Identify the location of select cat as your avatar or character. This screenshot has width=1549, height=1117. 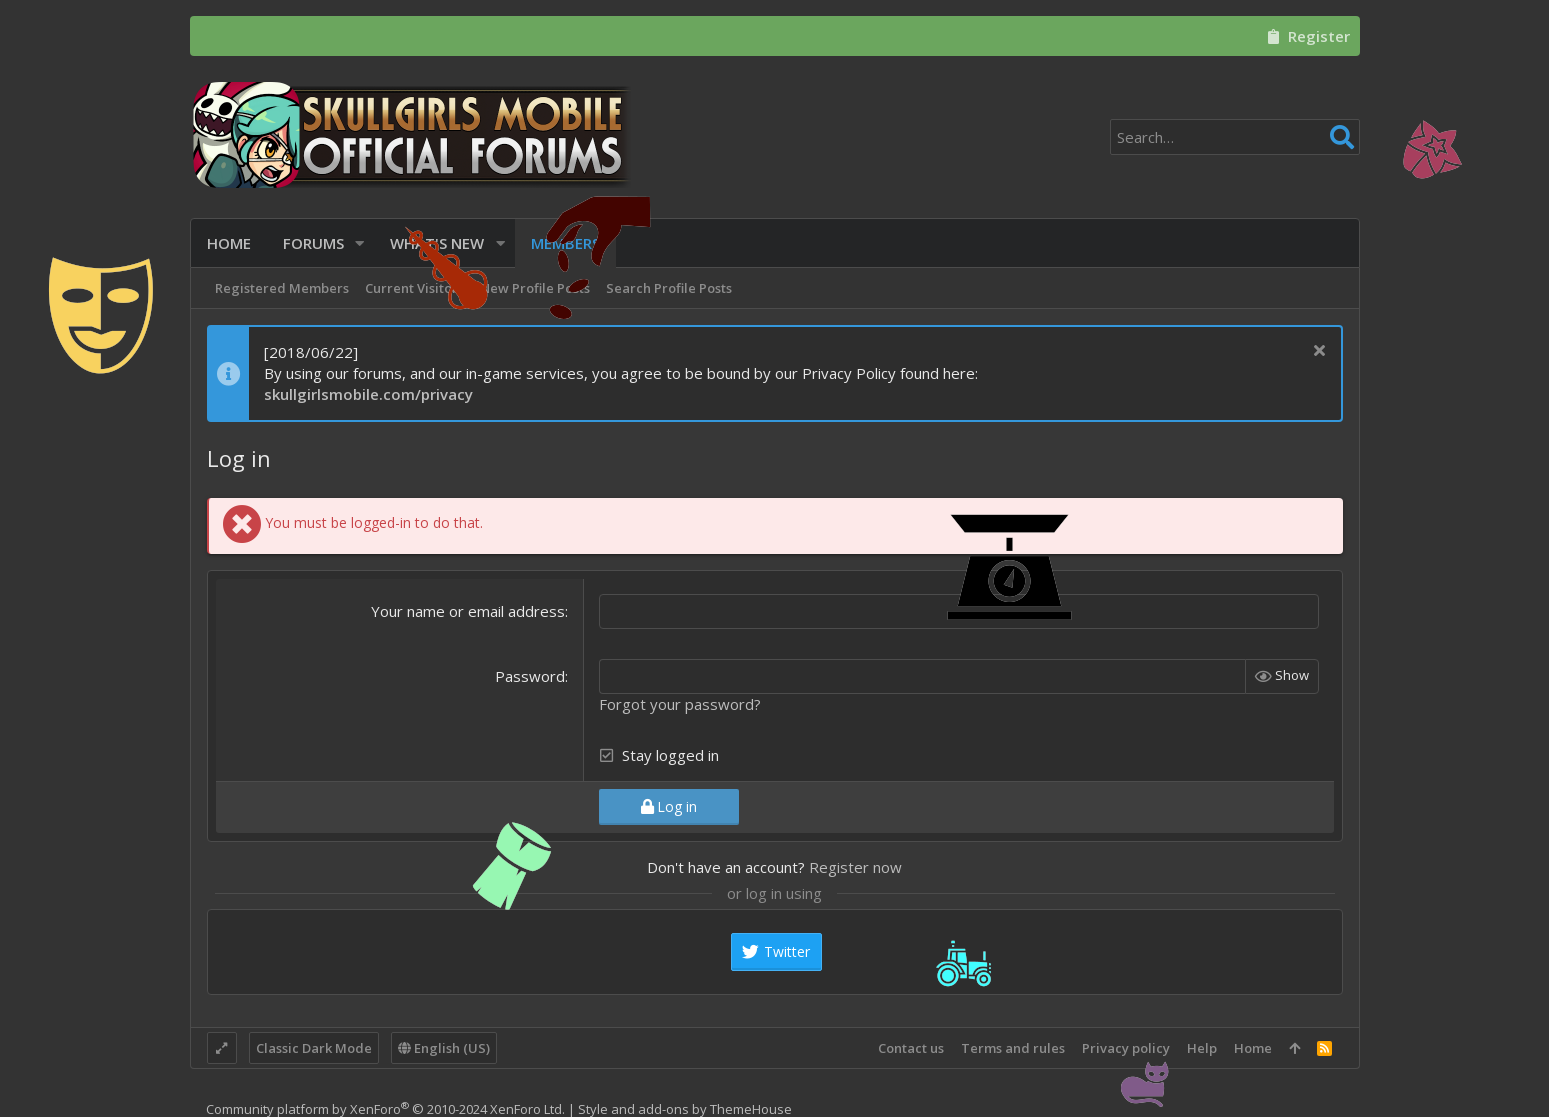
(1144, 1083).